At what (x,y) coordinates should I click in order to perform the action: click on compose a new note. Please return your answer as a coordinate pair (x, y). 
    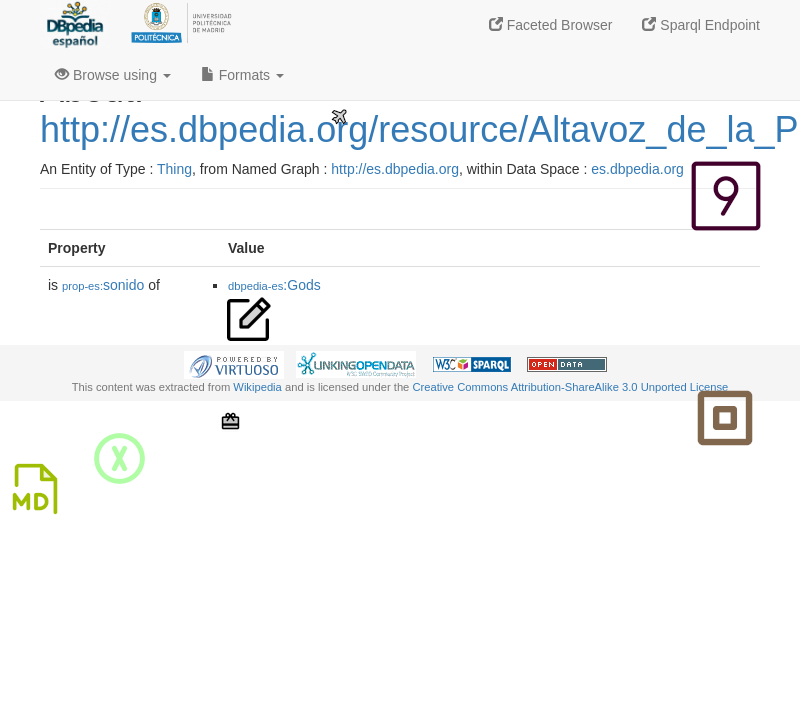
    Looking at the image, I should click on (248, 320).